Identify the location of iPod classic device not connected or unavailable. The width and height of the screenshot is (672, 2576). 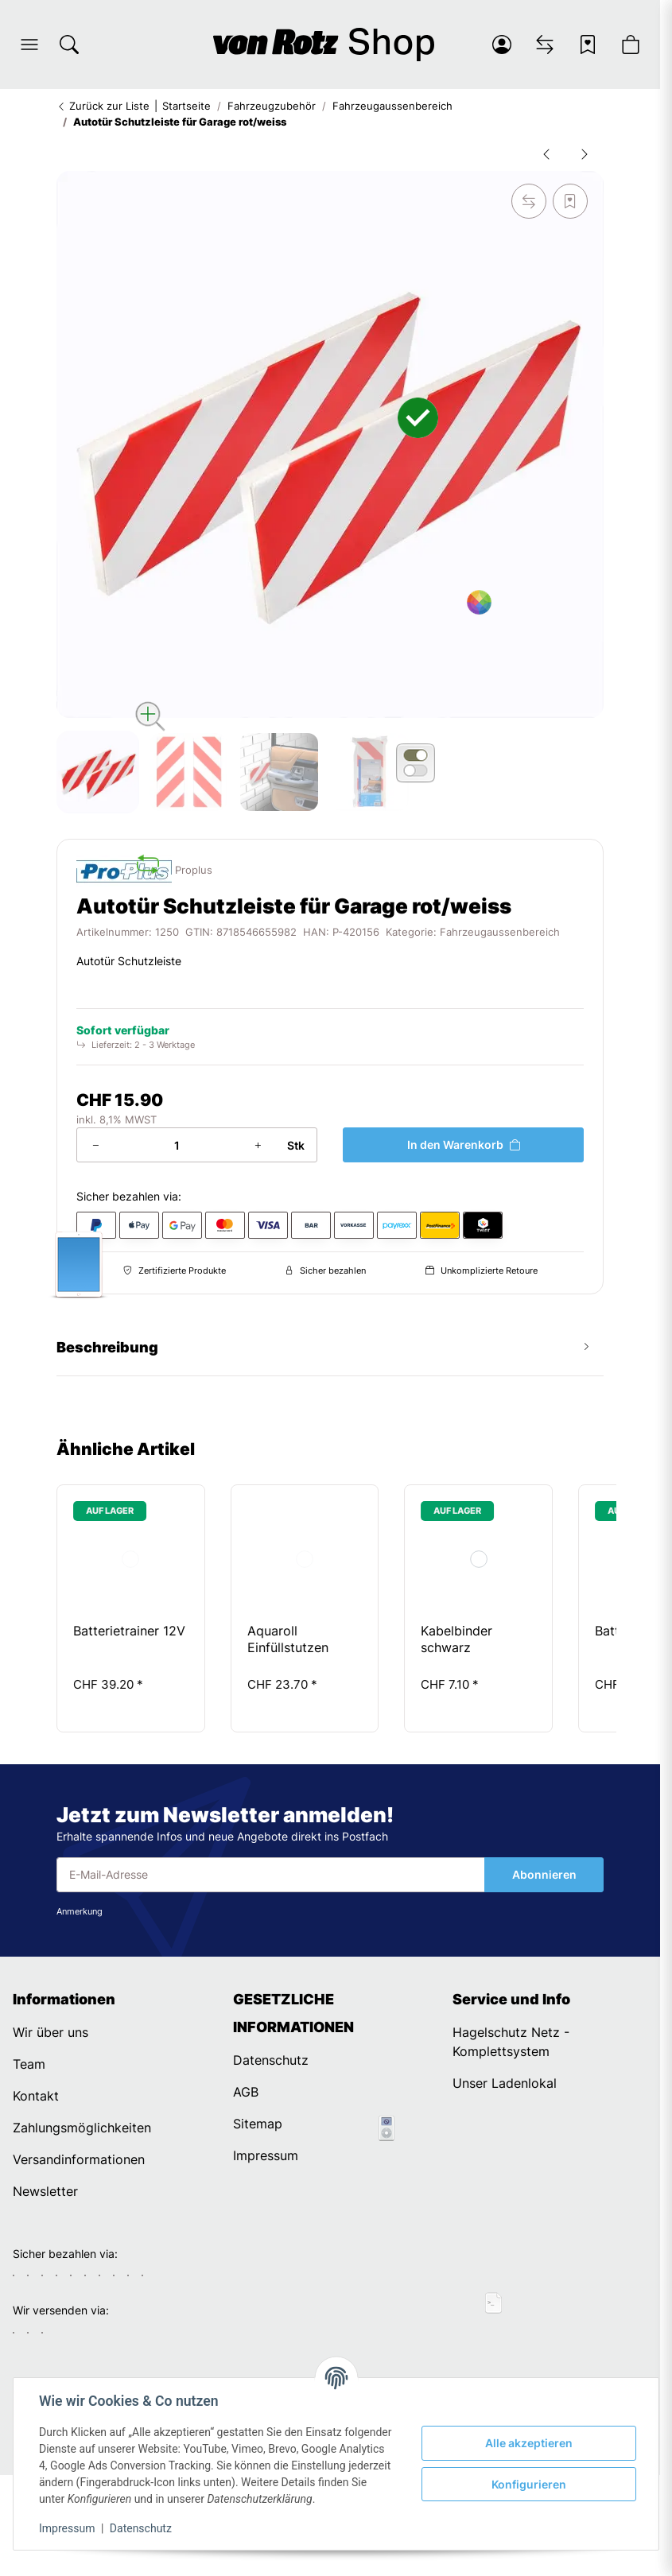
(386, 2128).